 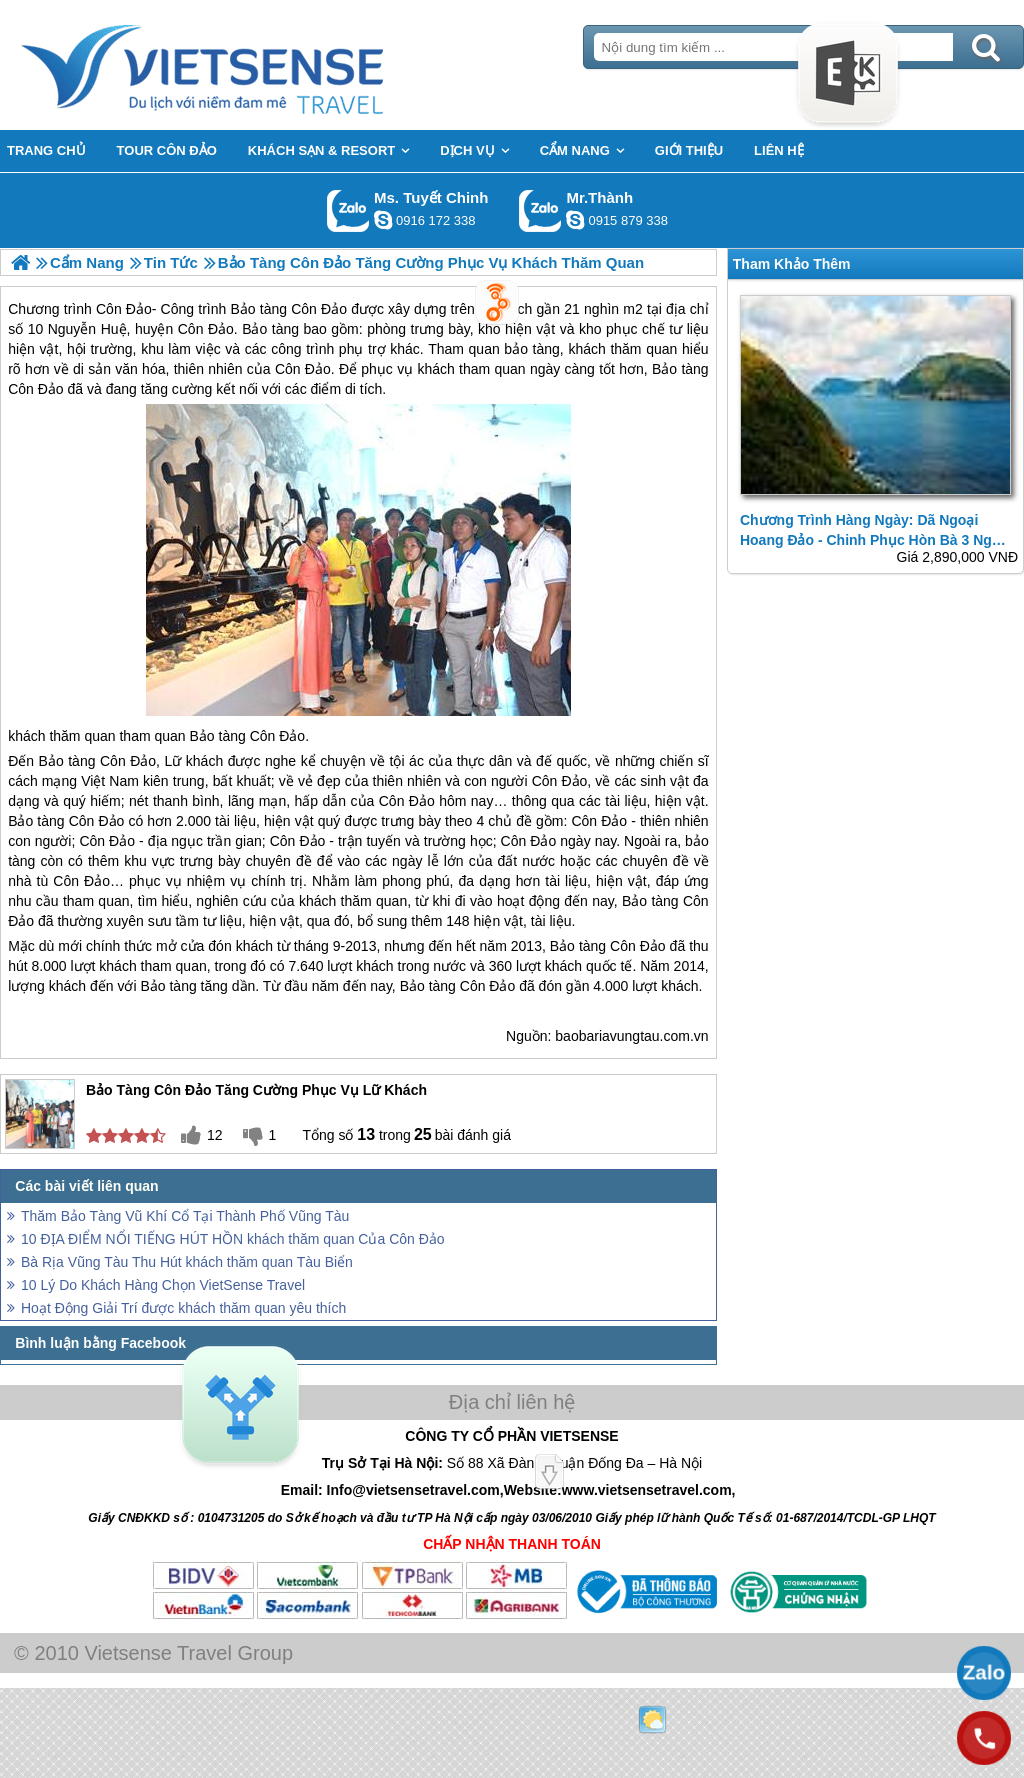 I want to click on open GNU Radio signal processing application, so click(x=497, y=303).